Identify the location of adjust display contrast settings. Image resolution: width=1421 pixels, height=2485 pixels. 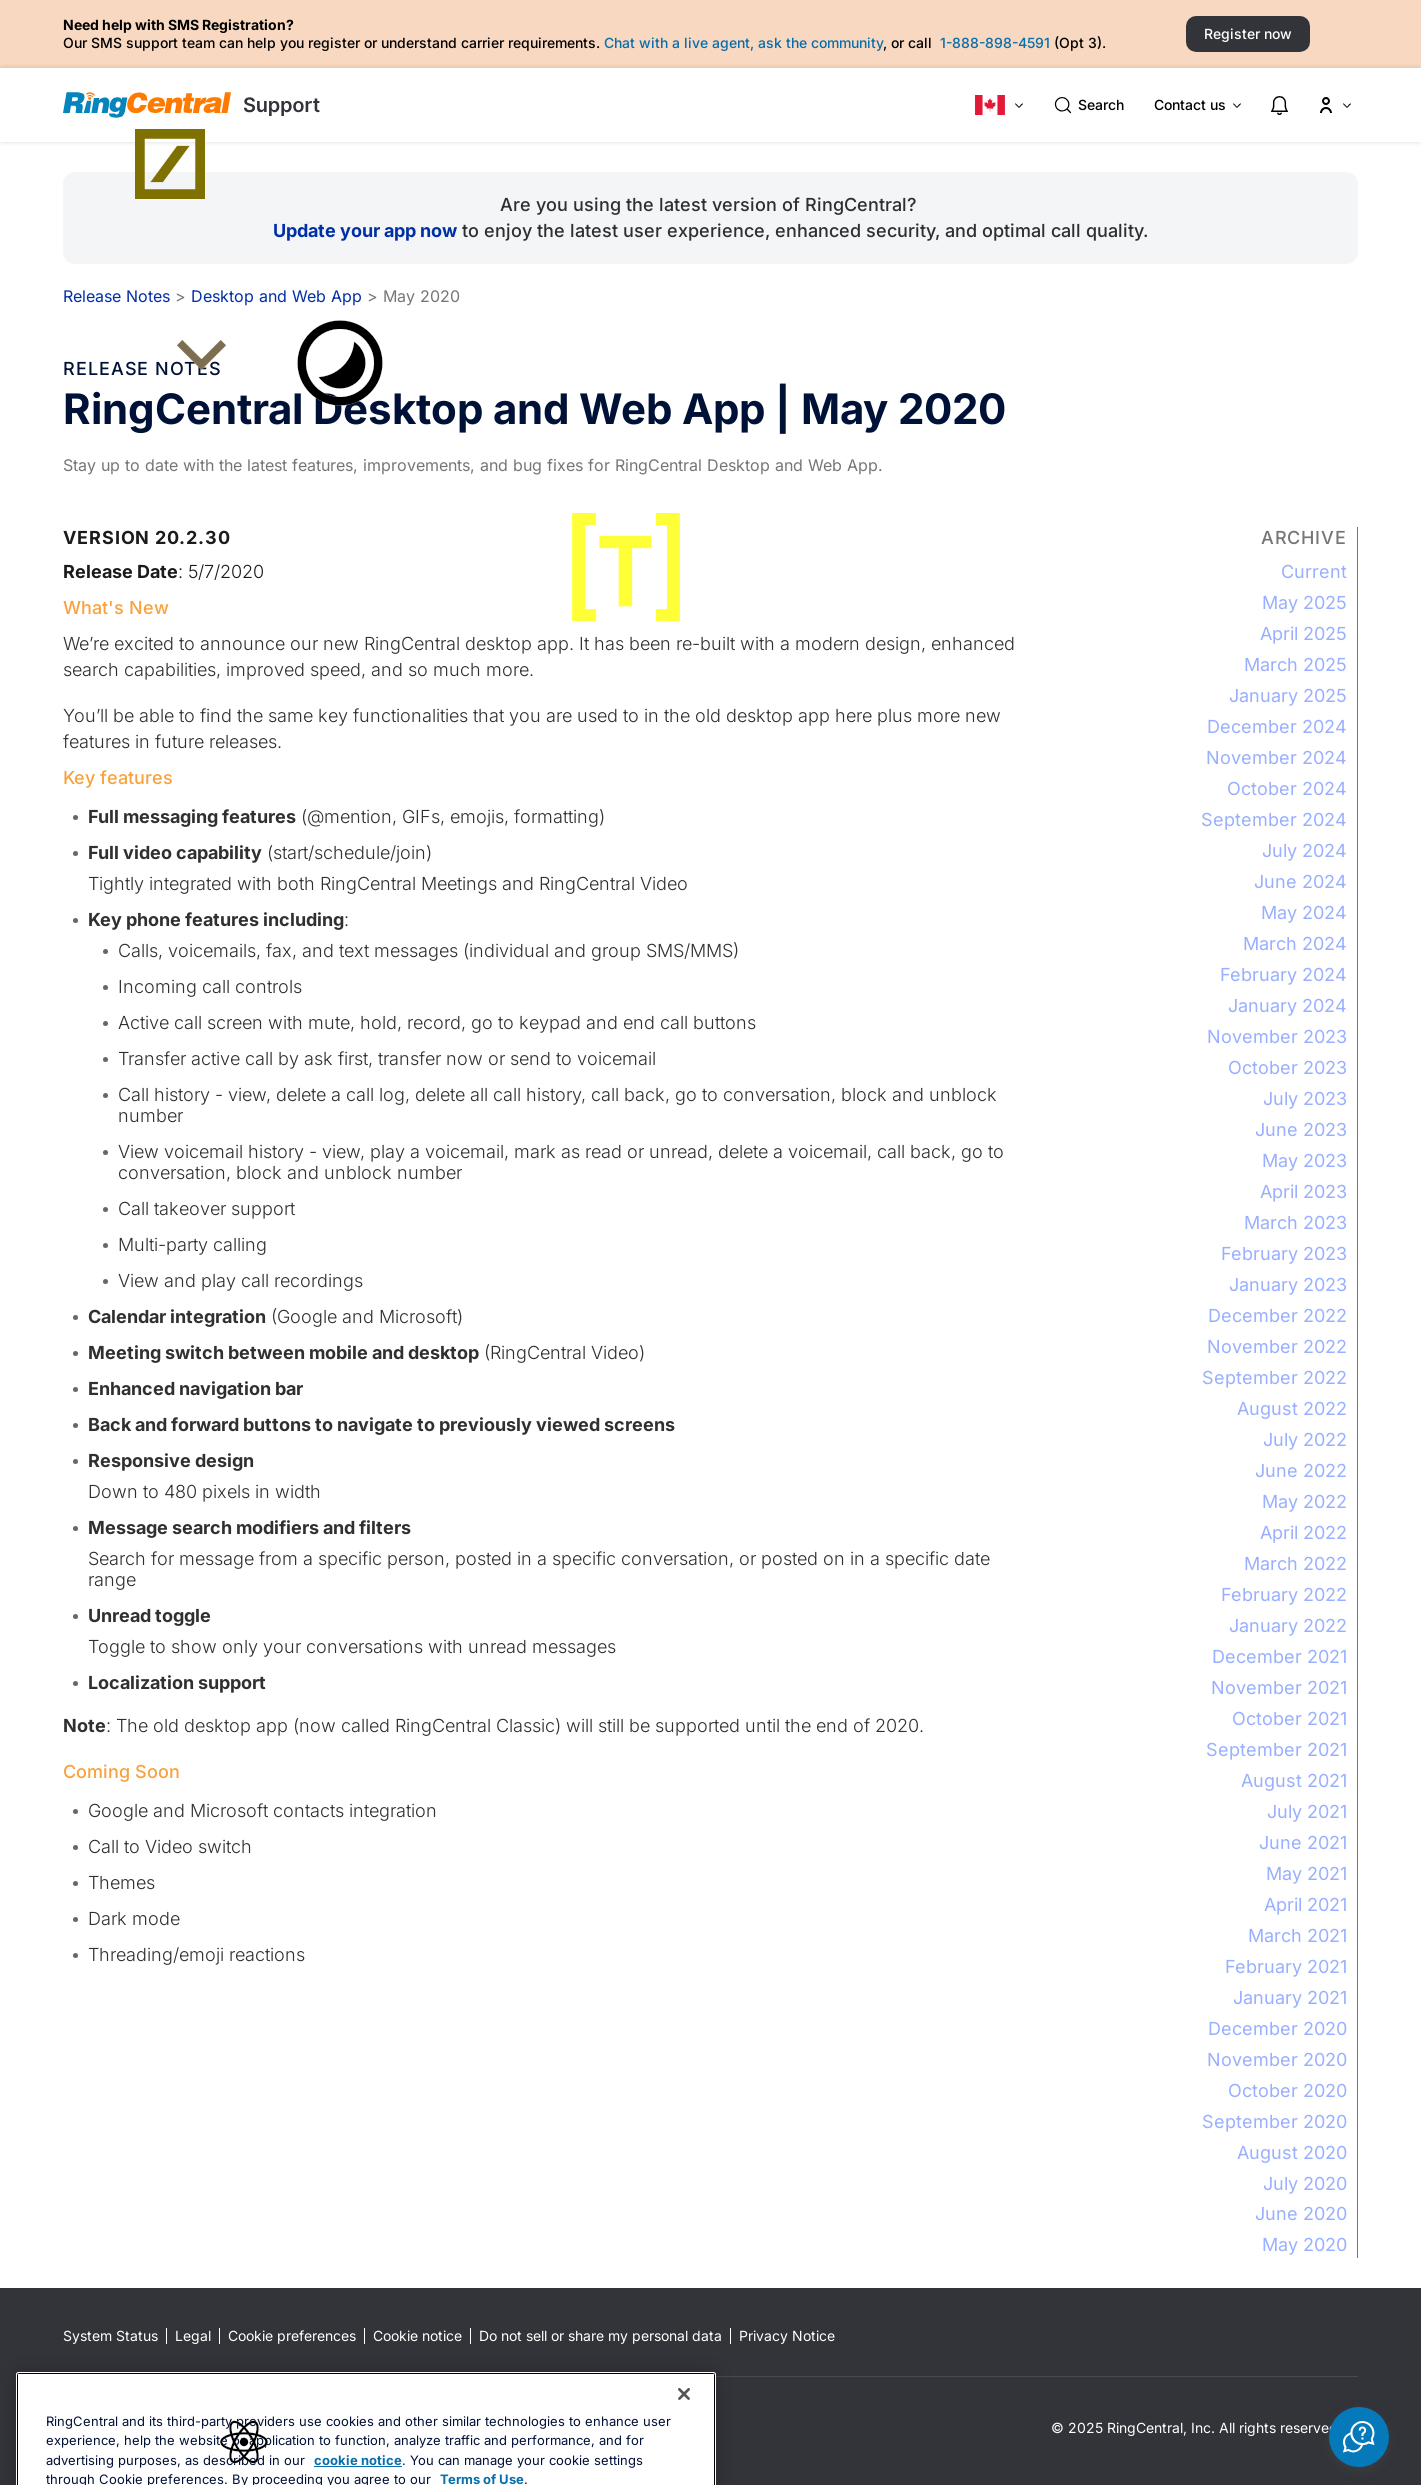
(340, 363).